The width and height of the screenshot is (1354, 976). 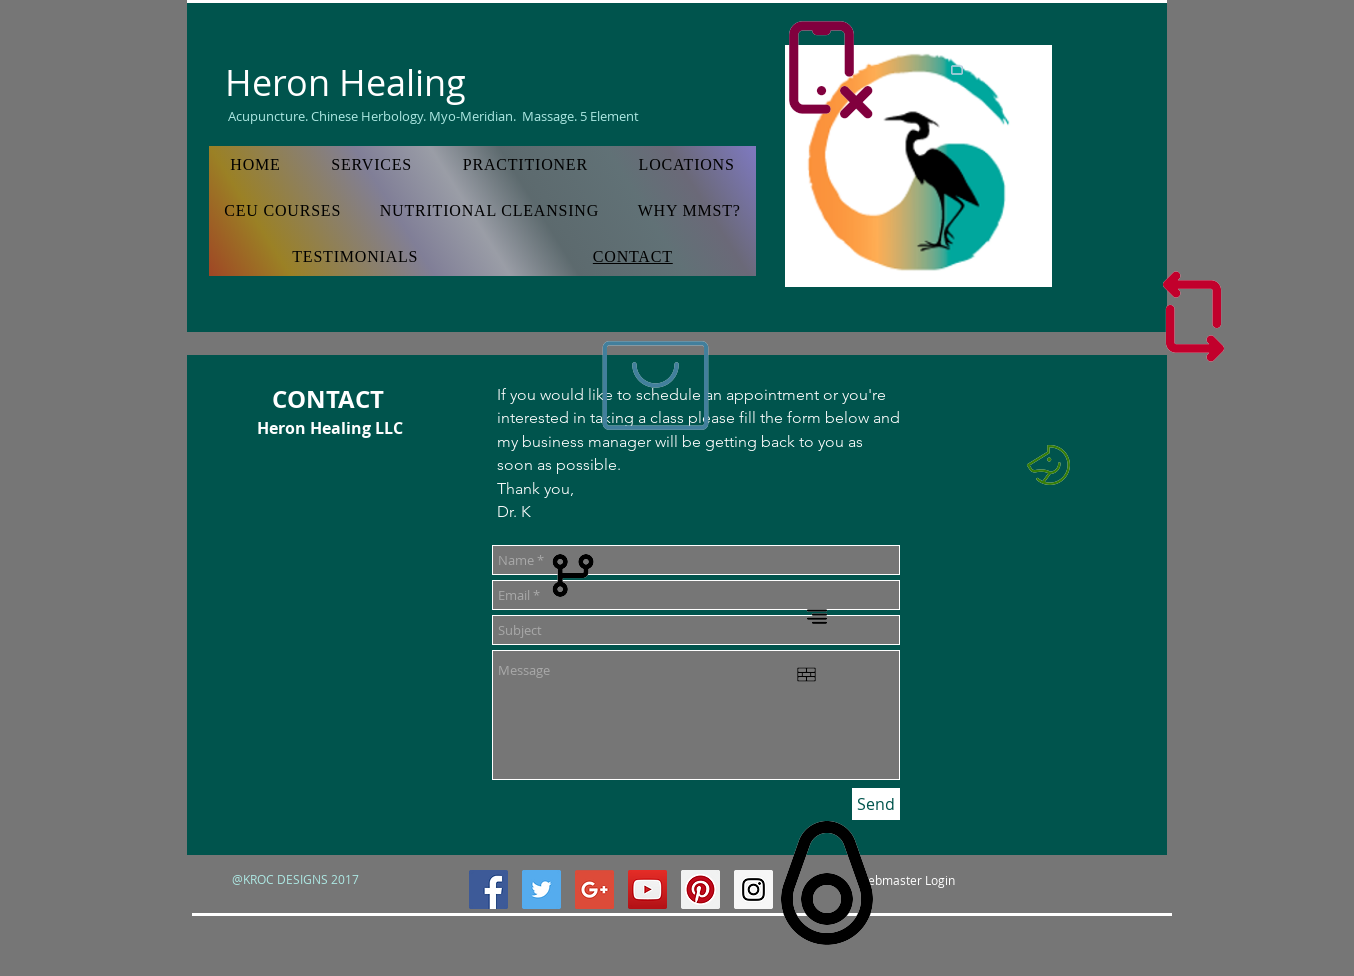 What do you see at coordinates (570, 575) in the screenshot?
I see `view repository branches` at bounding box center [570, 575].